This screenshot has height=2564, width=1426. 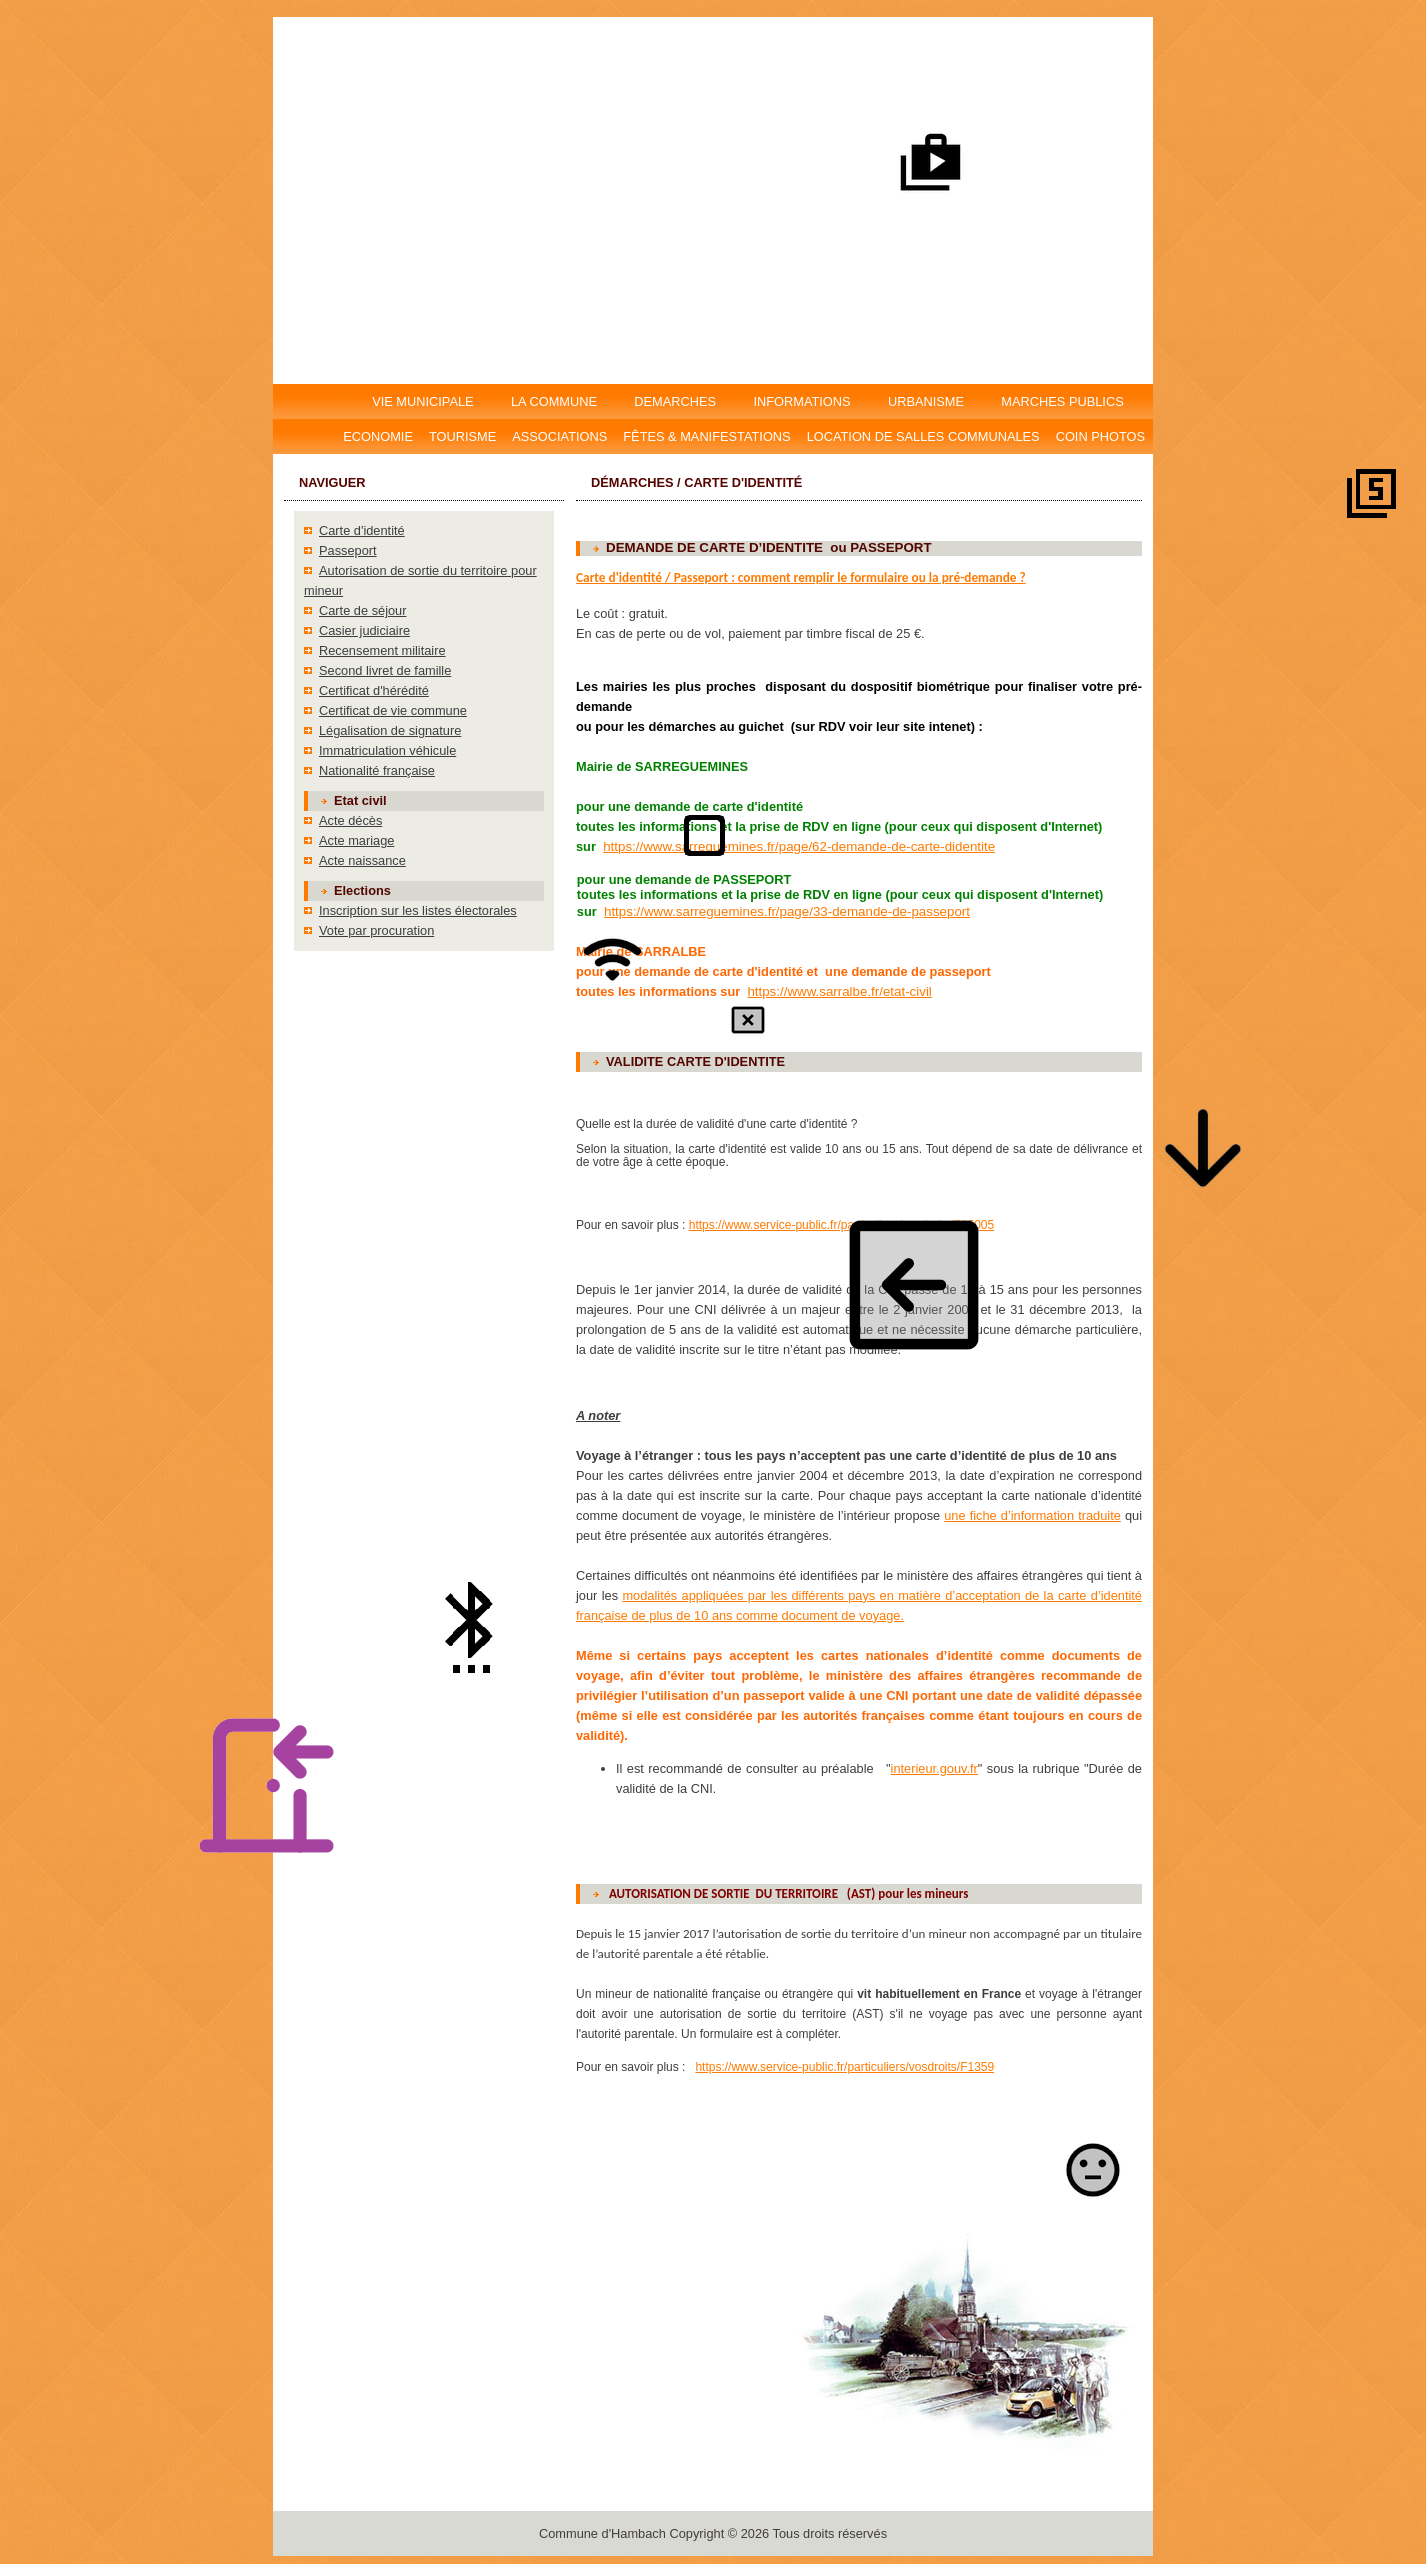 What do you see at coordinates (930, 163) in the screenshot?
I see `access purchased video content` at bounding box center [930, 163].